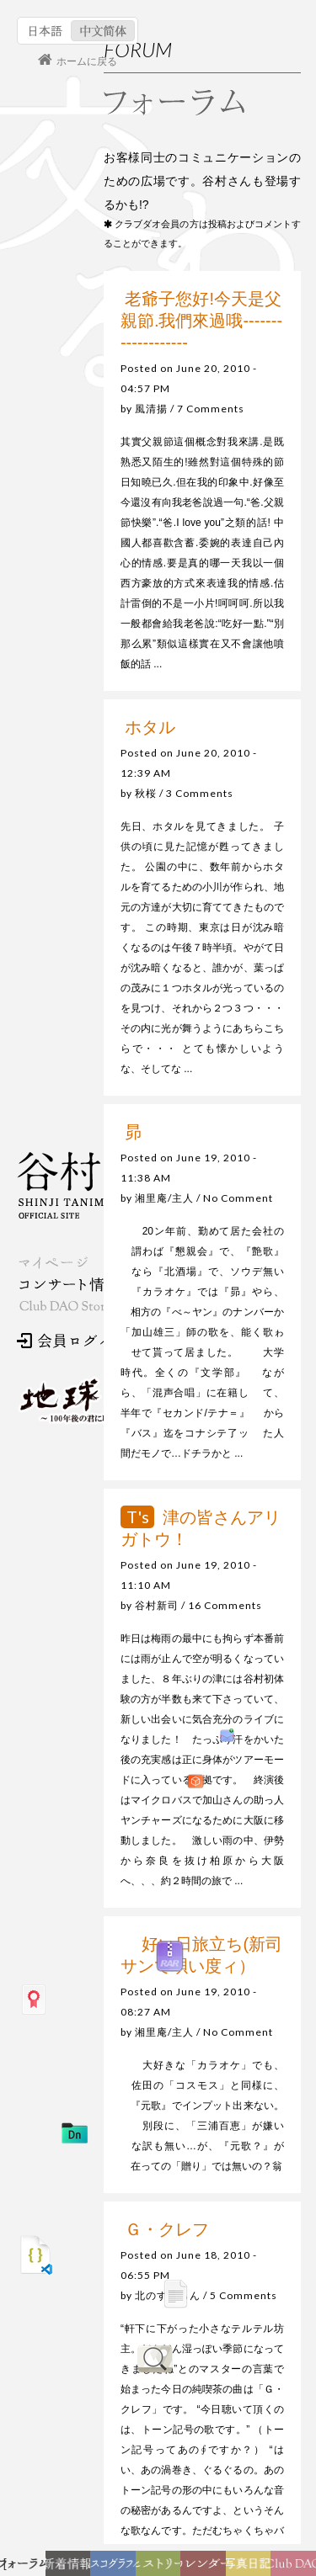  I want to click on open or edit a JSON file in Visual Studio Code, so click(35, 2255).